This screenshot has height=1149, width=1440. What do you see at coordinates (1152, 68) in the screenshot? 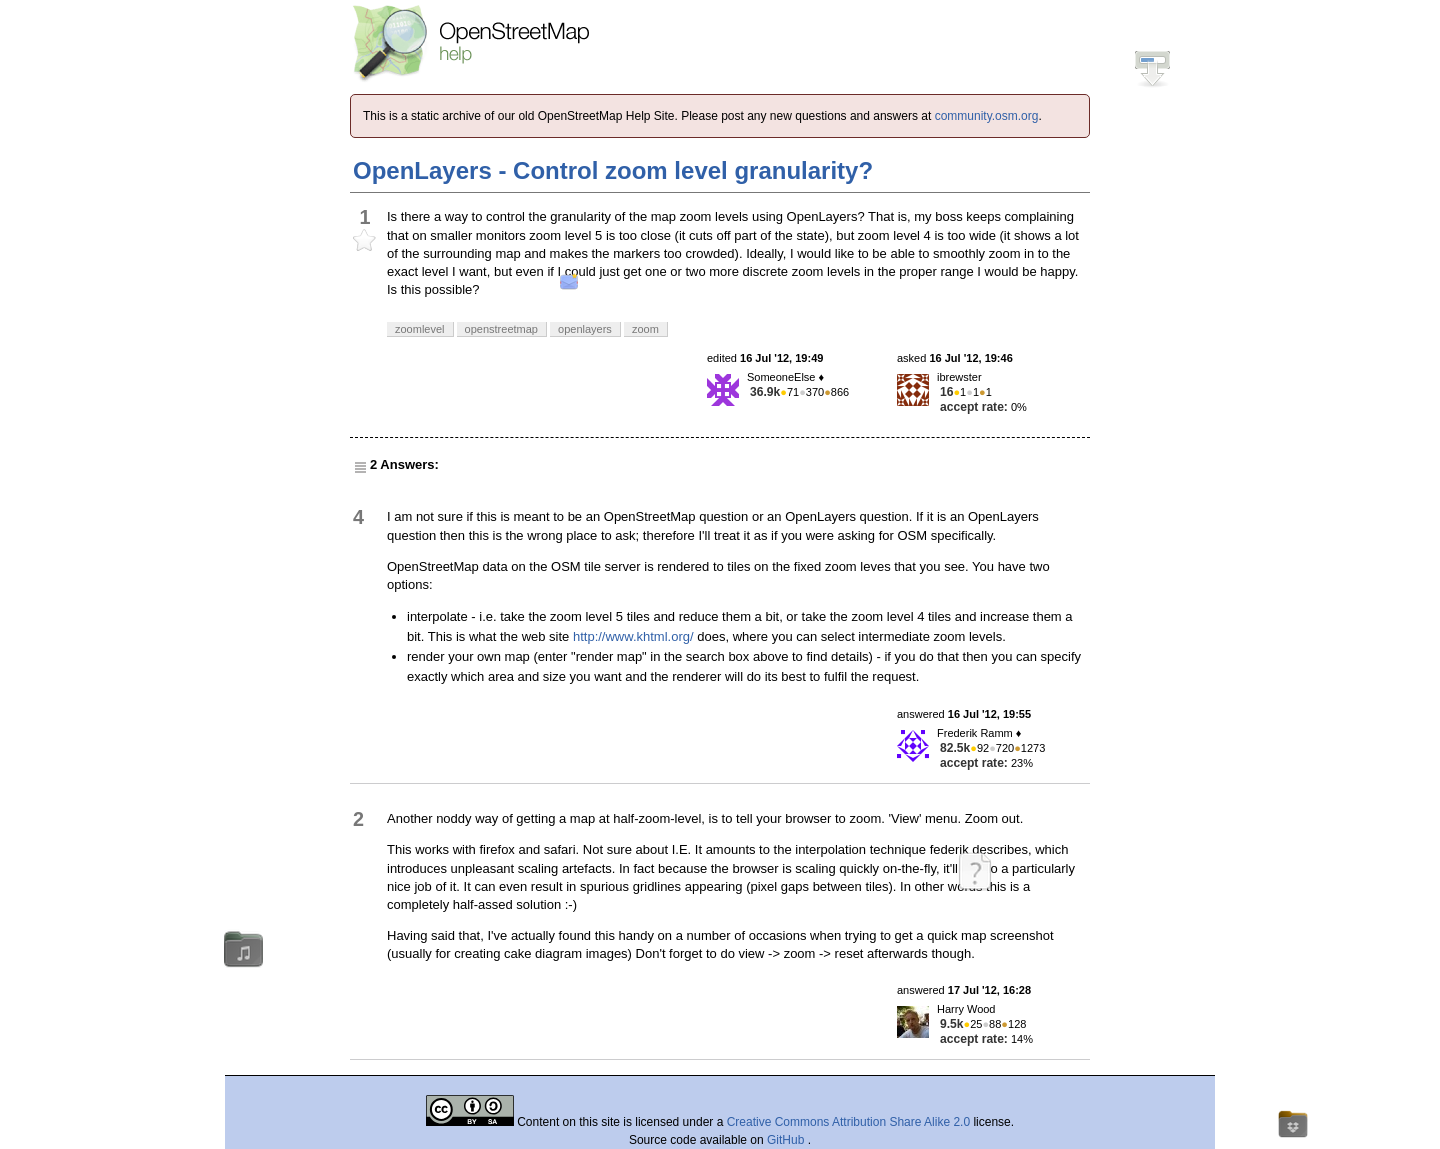
I see `access your downloads folder` at bounding box center [1152, 68].